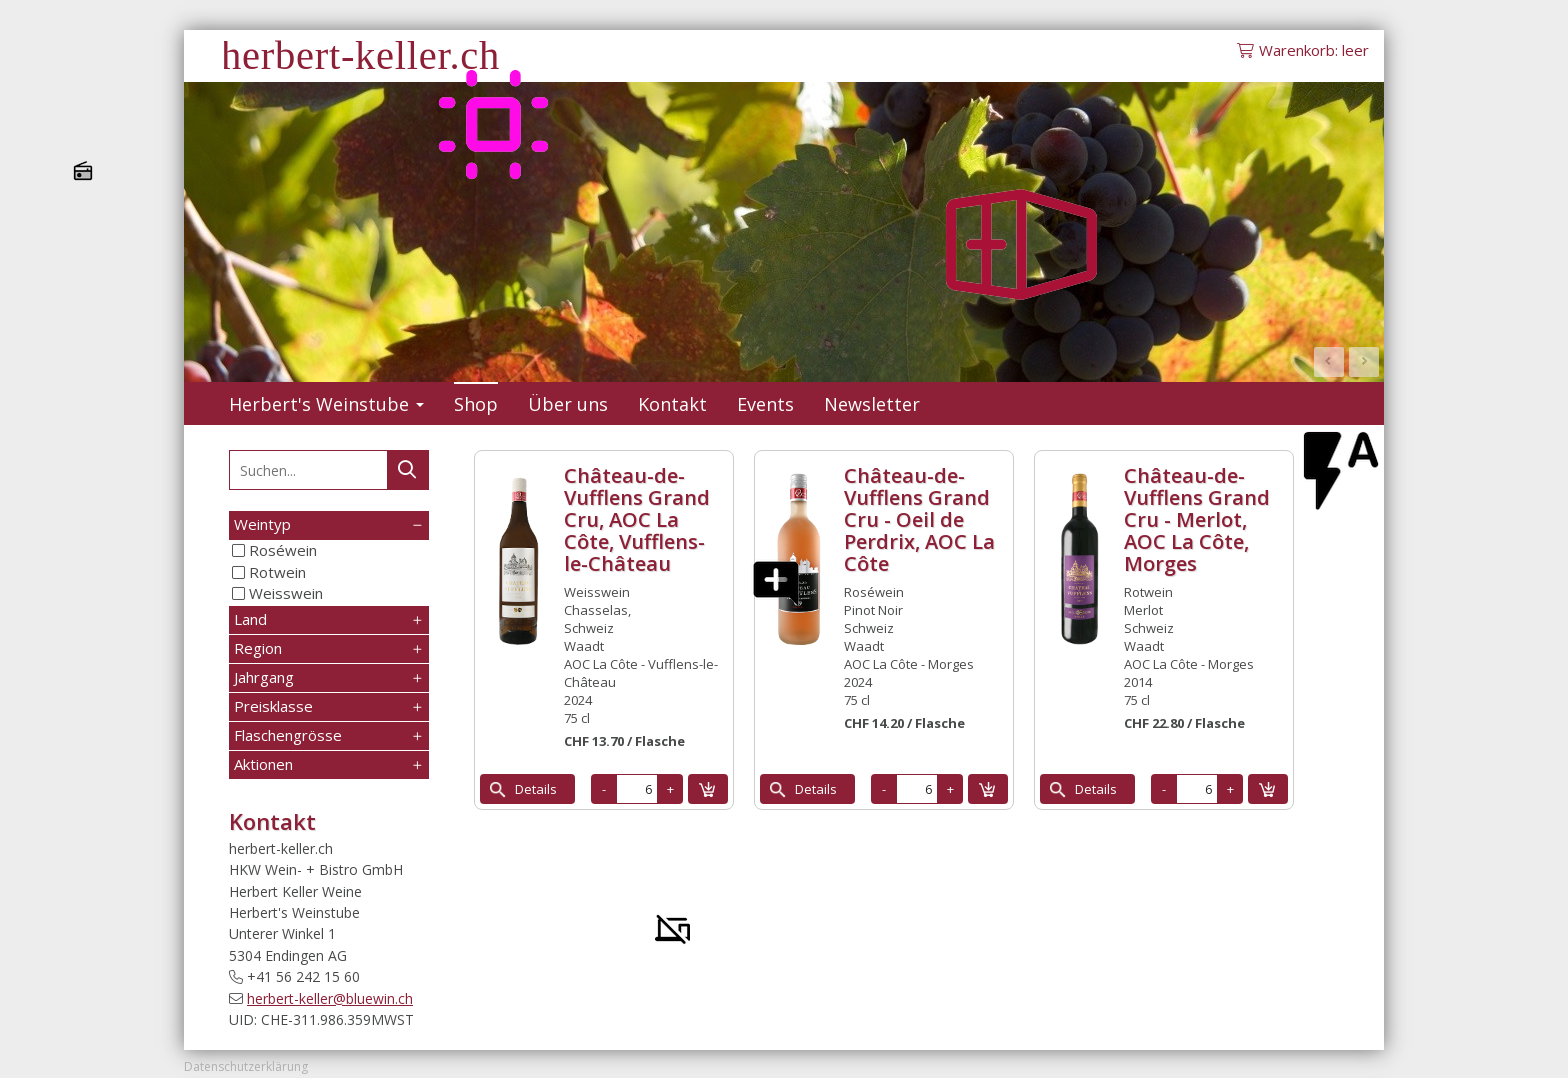  Describe the element at coordinates (776, 584) in the screenshot. I see `add a new comment` at that location.